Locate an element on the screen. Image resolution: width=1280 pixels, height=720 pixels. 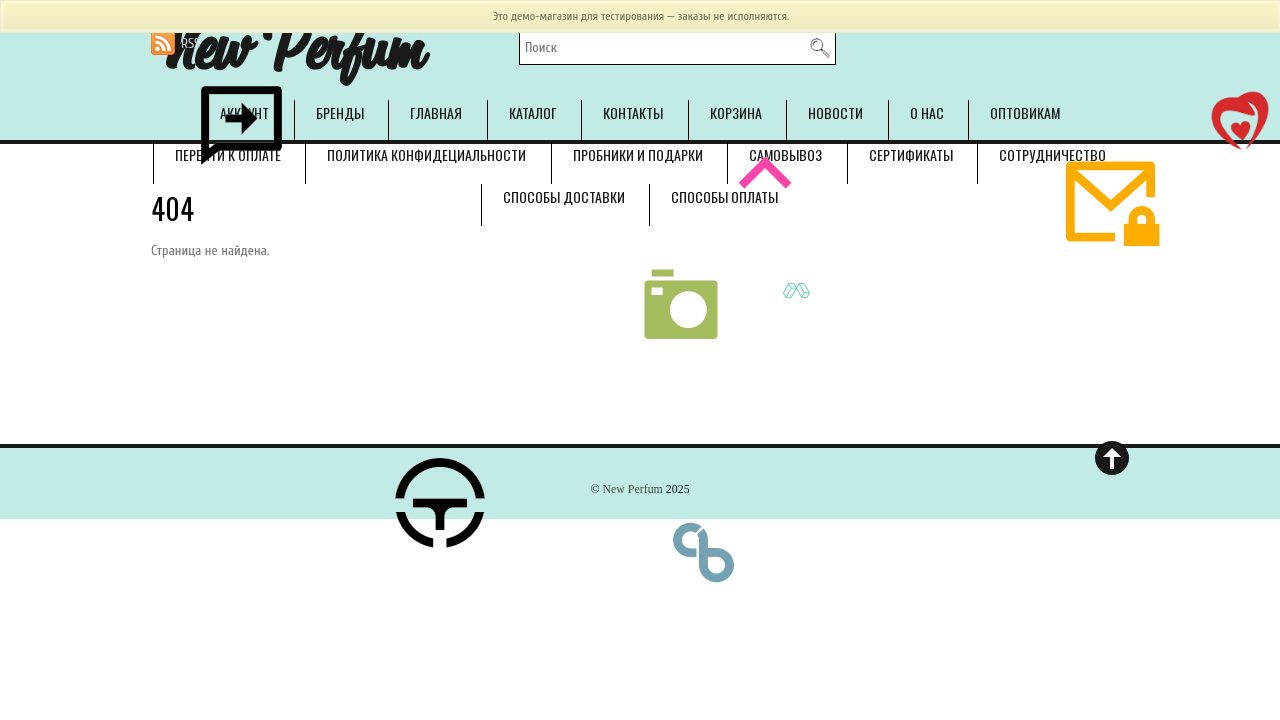
open camera to take a photo is located at coordinates (681, 306).